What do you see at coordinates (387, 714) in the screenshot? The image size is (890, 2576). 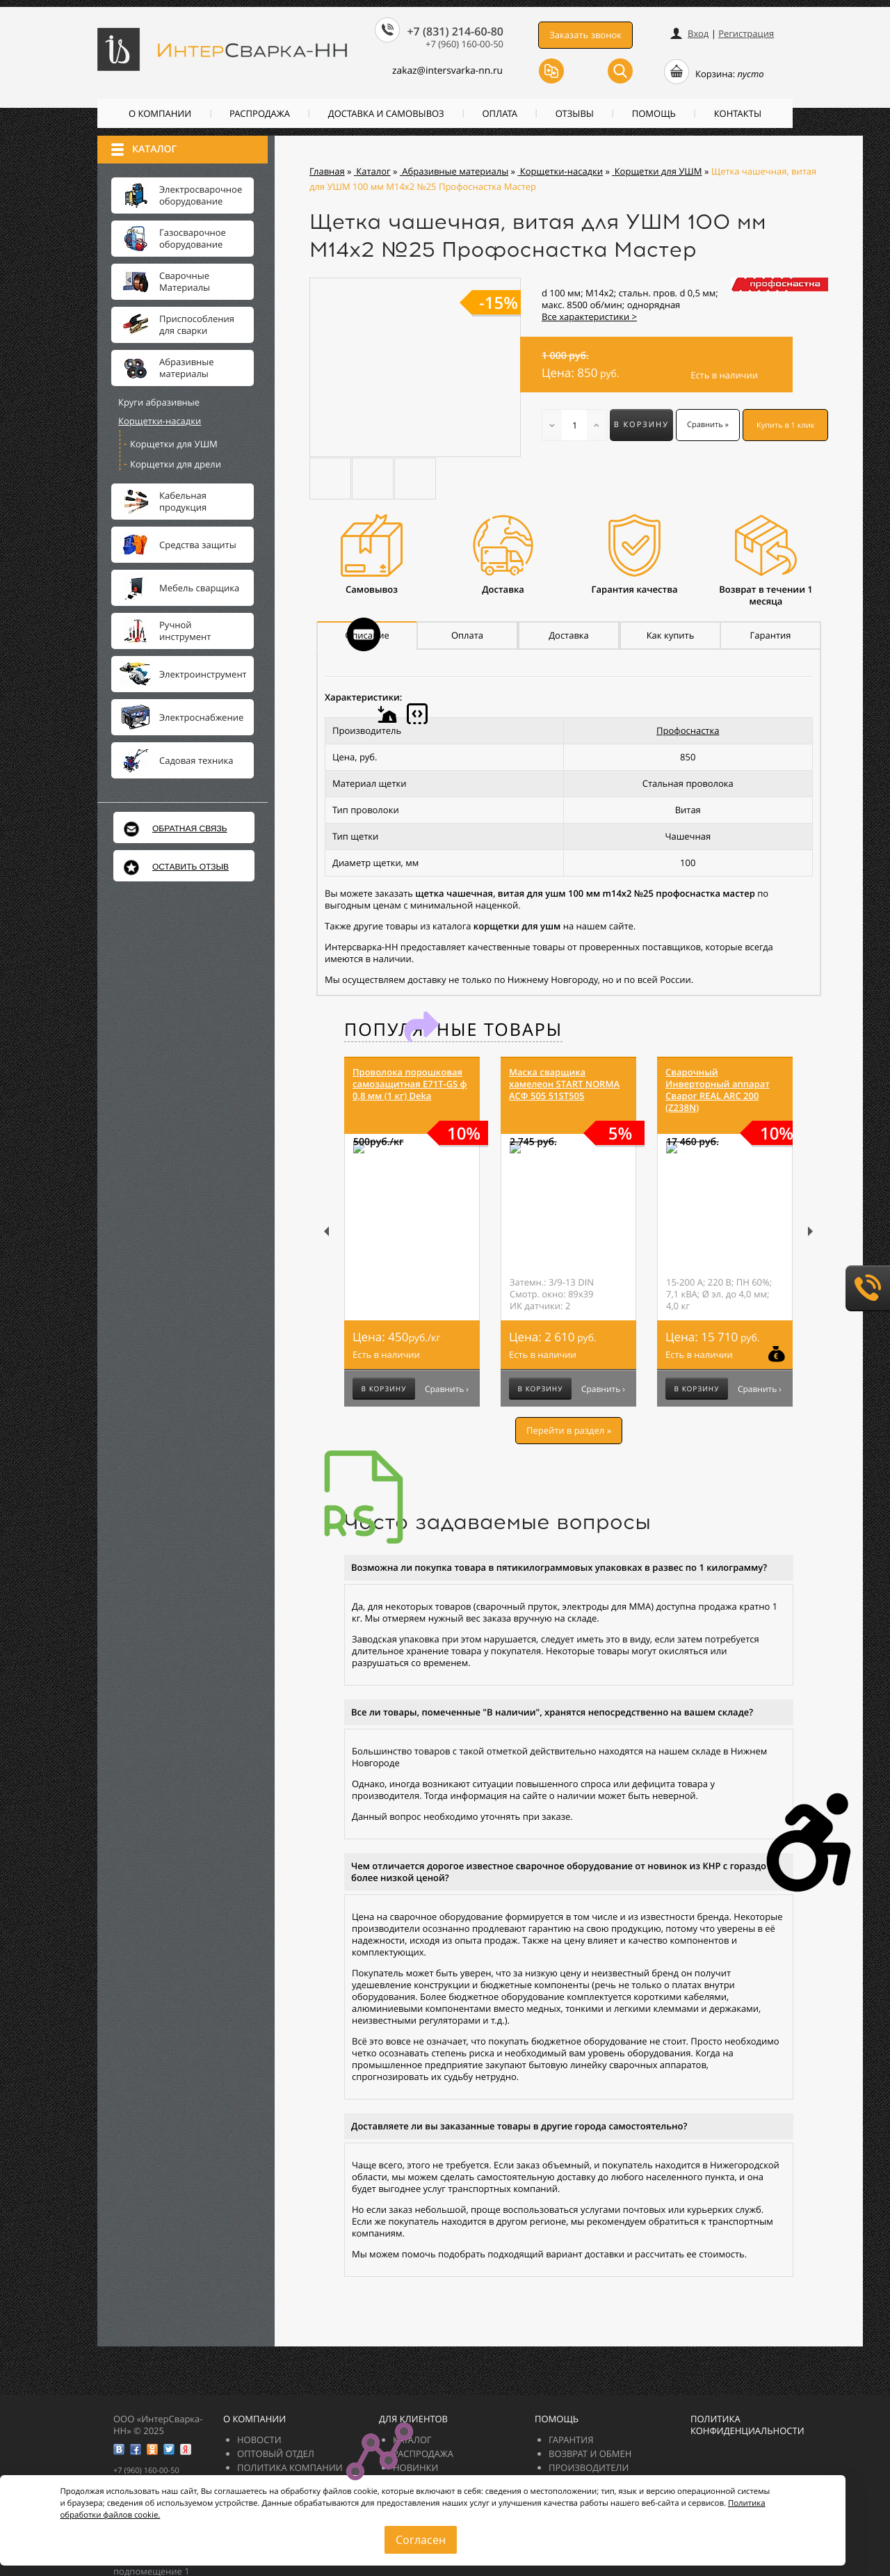 I see `download campsite or camping information` at bounding box center [387, 714].